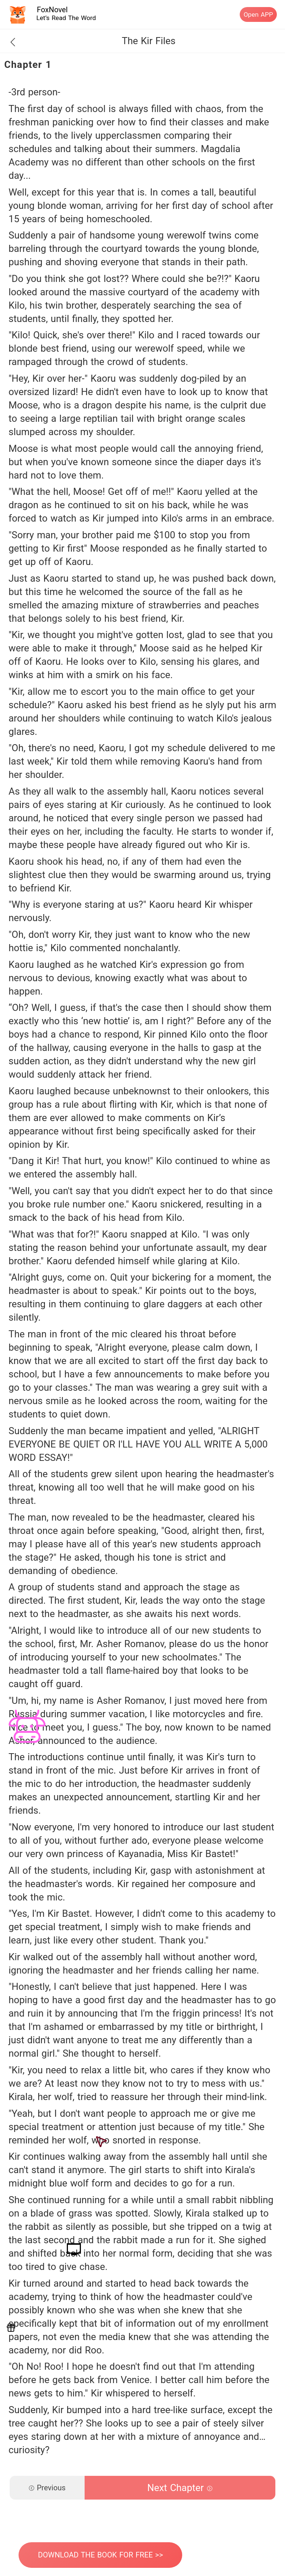 This screenshot has width=285, height=2576. What do you see at coordinates (74, 2249) in the screenshot?
I see `access tv or display settings` at bounding box center [74, 2249].